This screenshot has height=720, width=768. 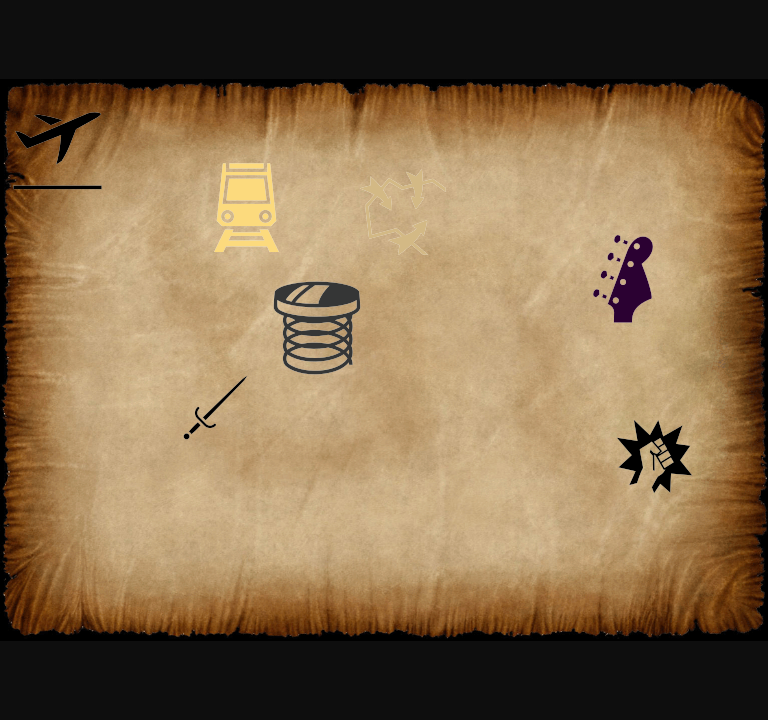 I want to click on indicates rebellion or uprising theme in a game, so click(x=654, y=456).